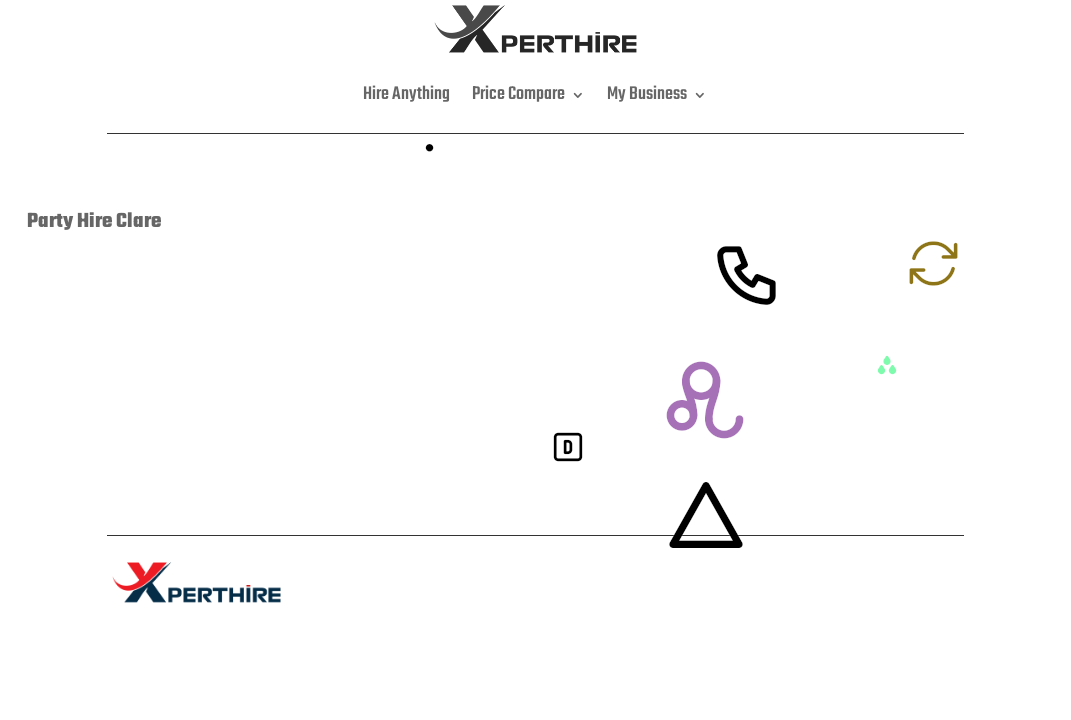  What do you see at coordinates (429, 125) in the screenshot?
I see `no wifi signal available` at bounding box center [429, 125].